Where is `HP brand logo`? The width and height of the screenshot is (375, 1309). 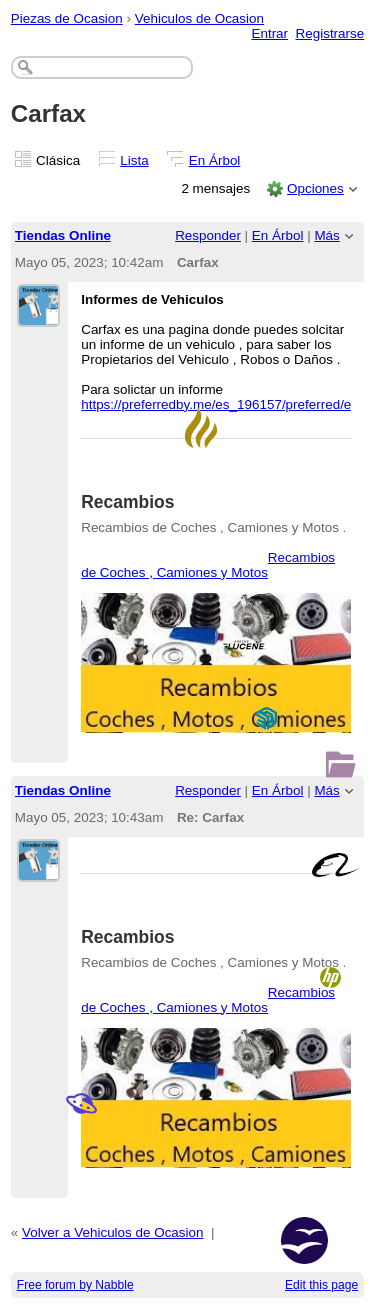 HP brand logo is located at coordinates (330, 977).